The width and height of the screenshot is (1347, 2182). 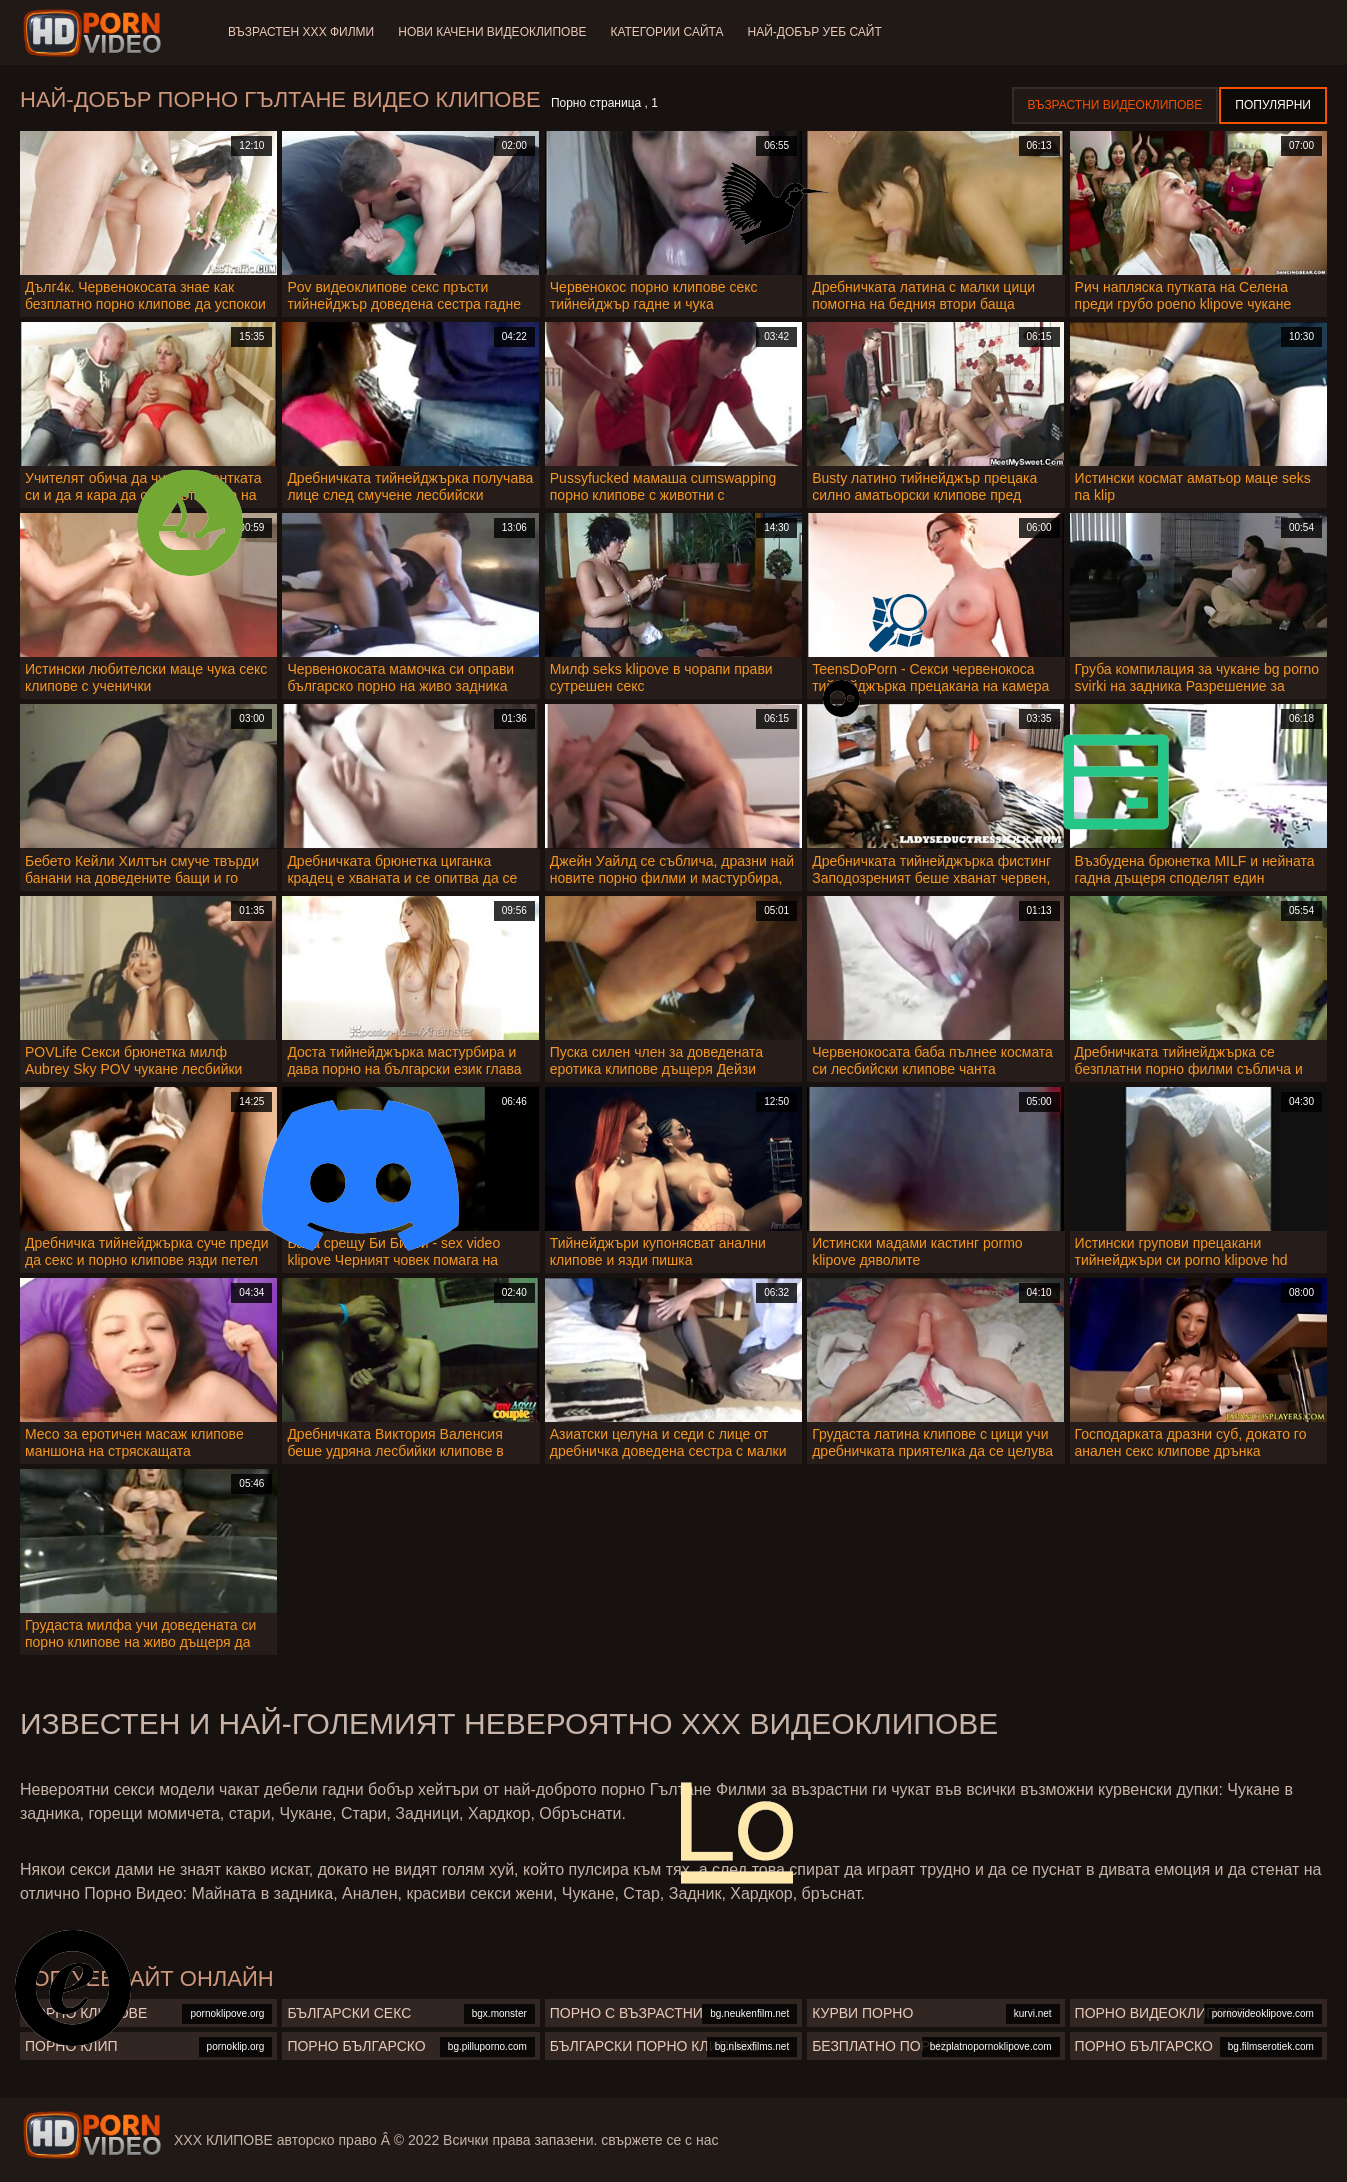 I want to click on lodash javascript library logo, so click(x=737, y=1833).